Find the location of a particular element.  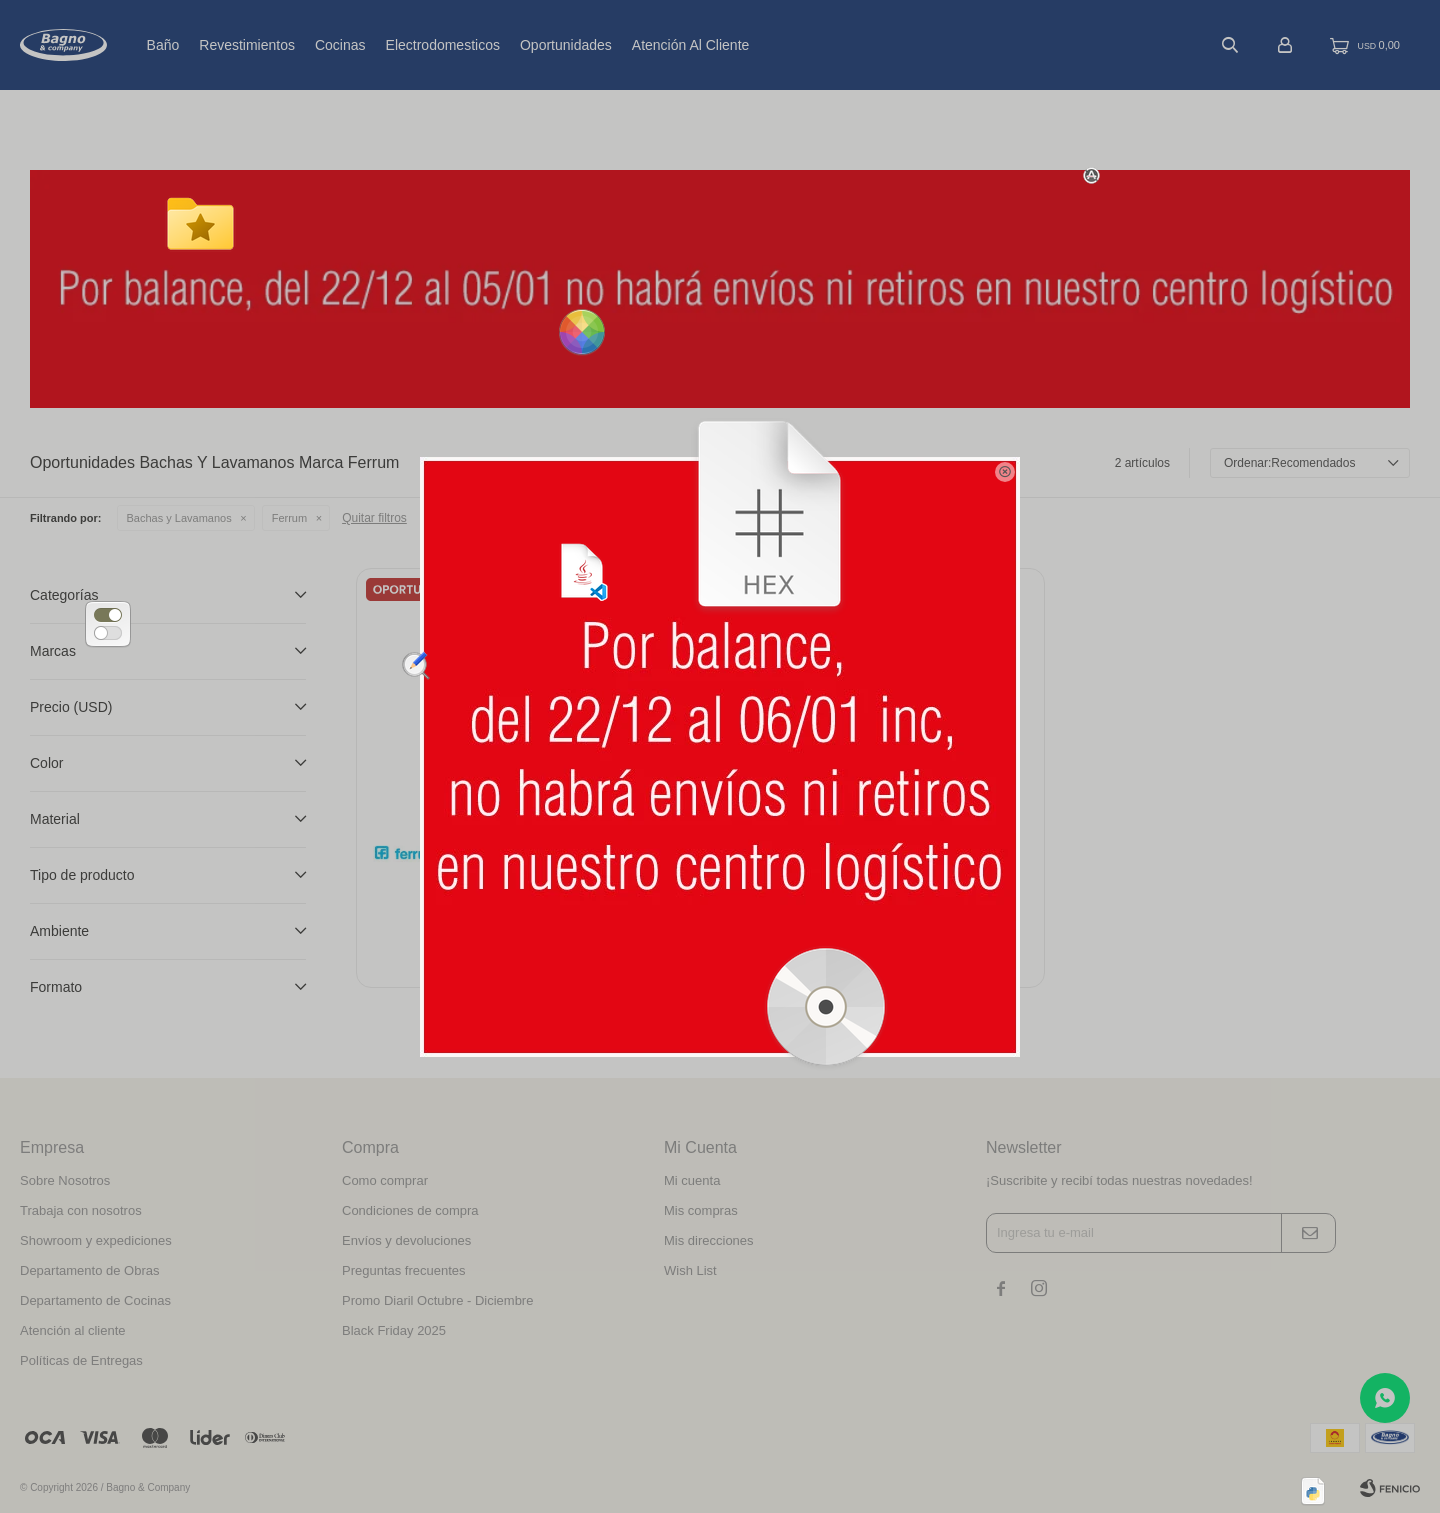

open find and replace tool is located at coordinates (416, 666).